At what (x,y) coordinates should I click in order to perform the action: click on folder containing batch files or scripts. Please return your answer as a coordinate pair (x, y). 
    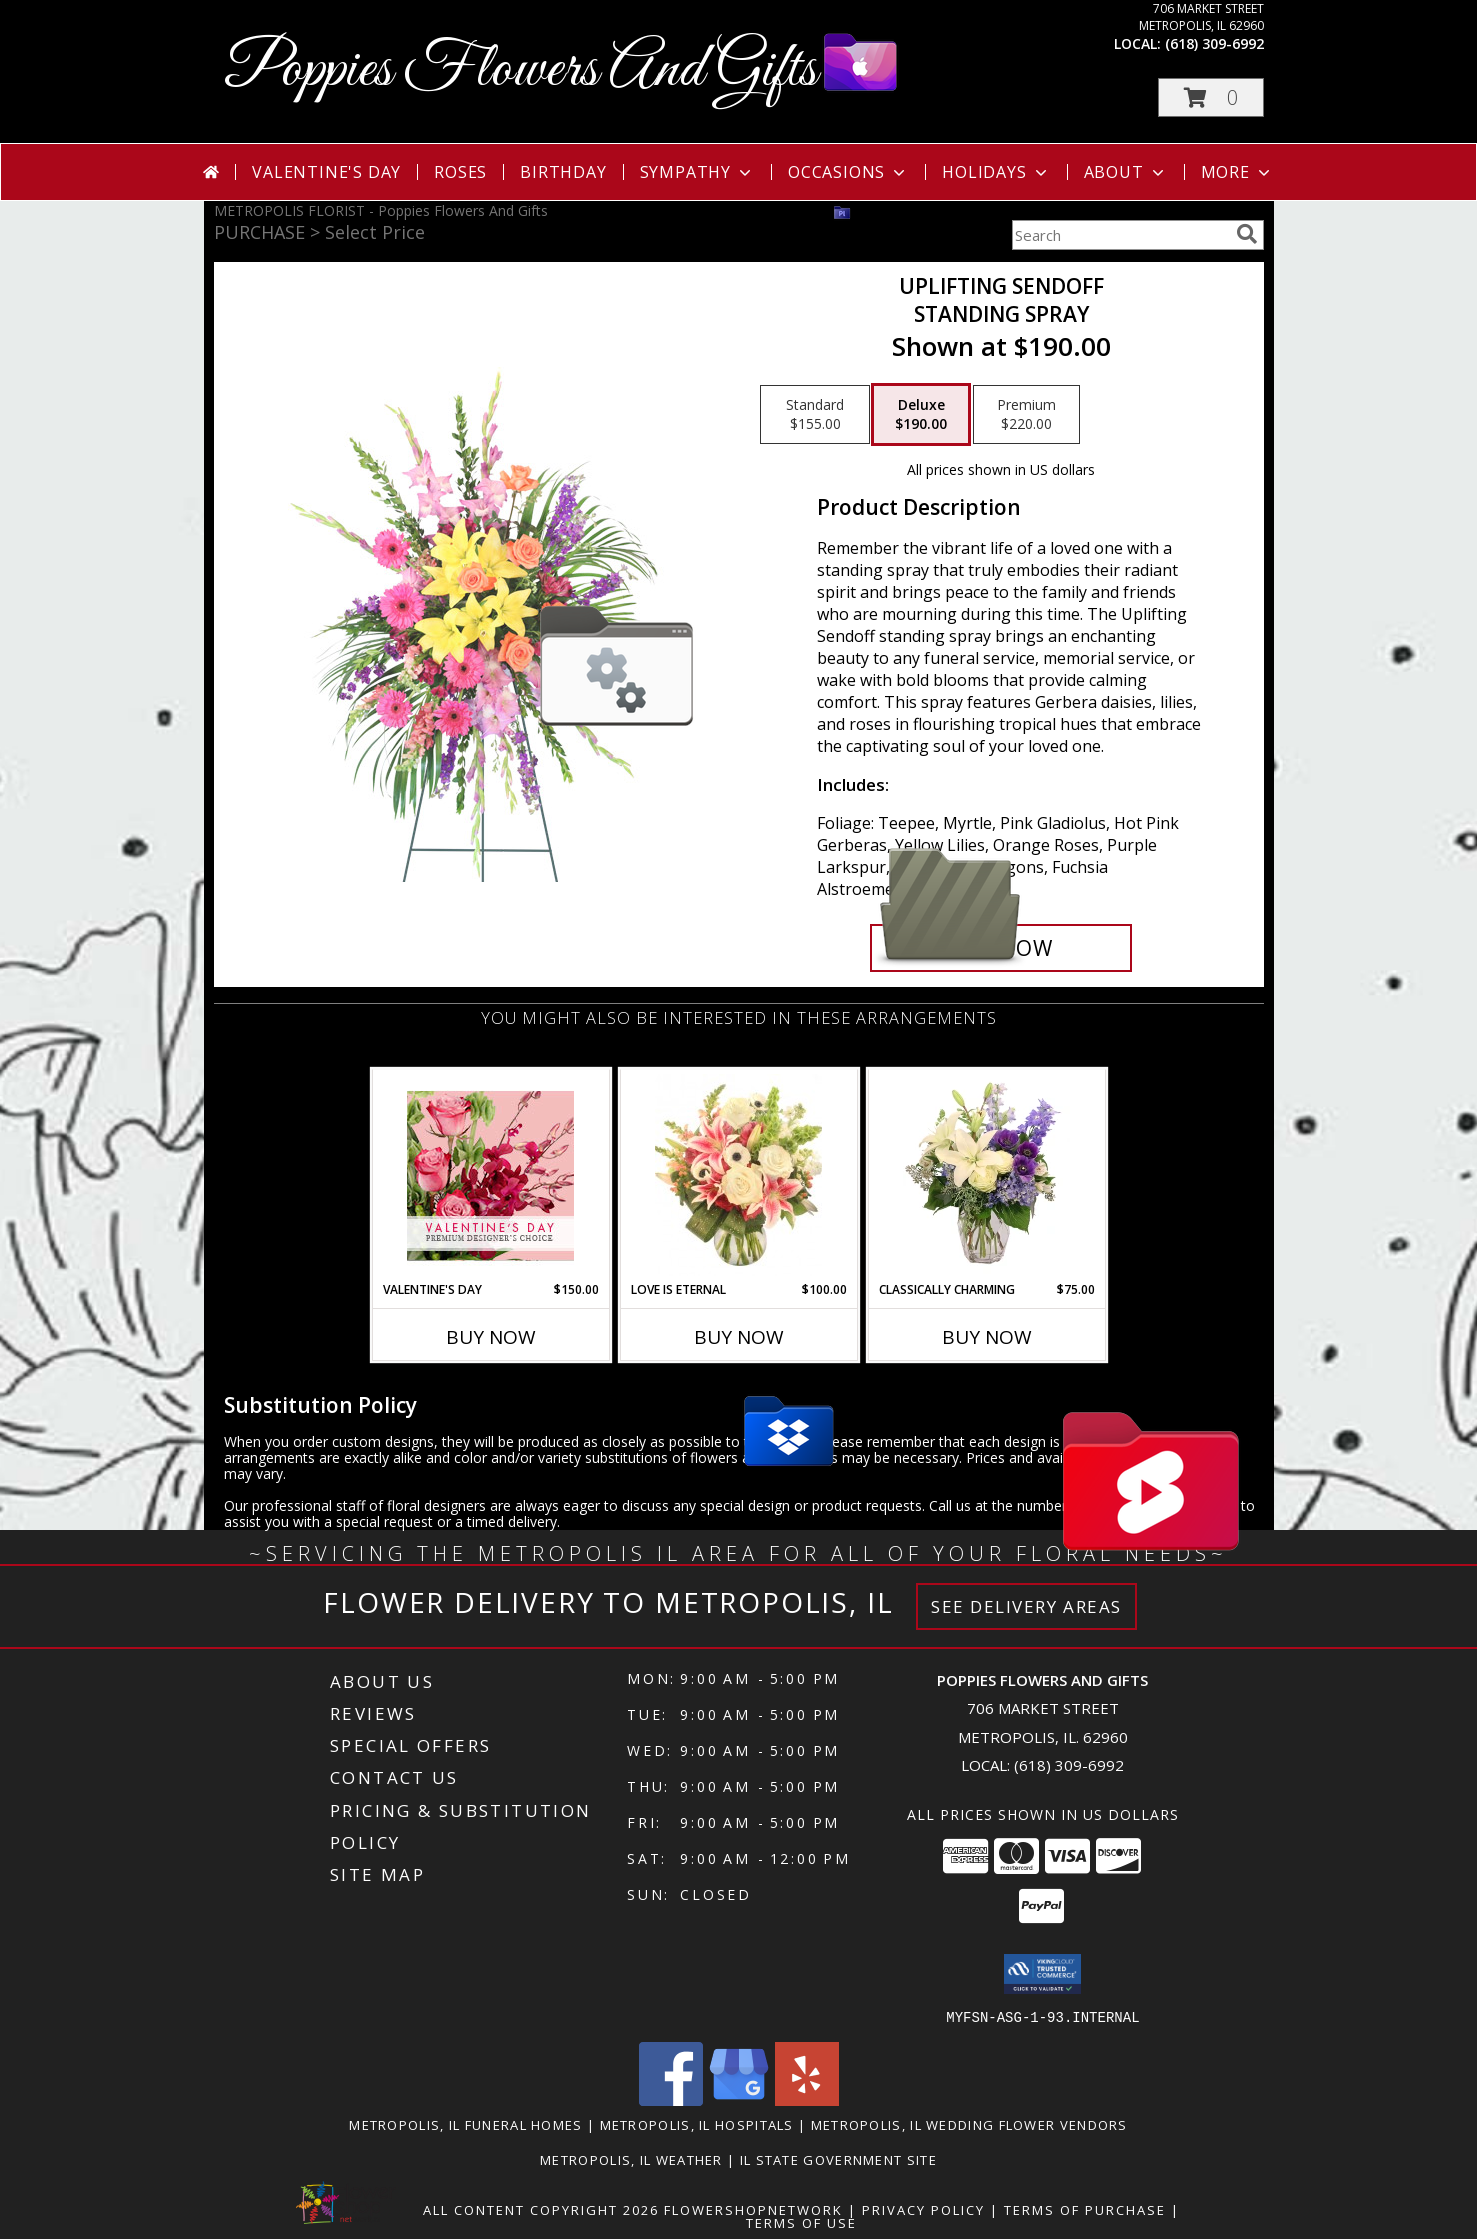
    Looking at the image, I should click on (616, 670).